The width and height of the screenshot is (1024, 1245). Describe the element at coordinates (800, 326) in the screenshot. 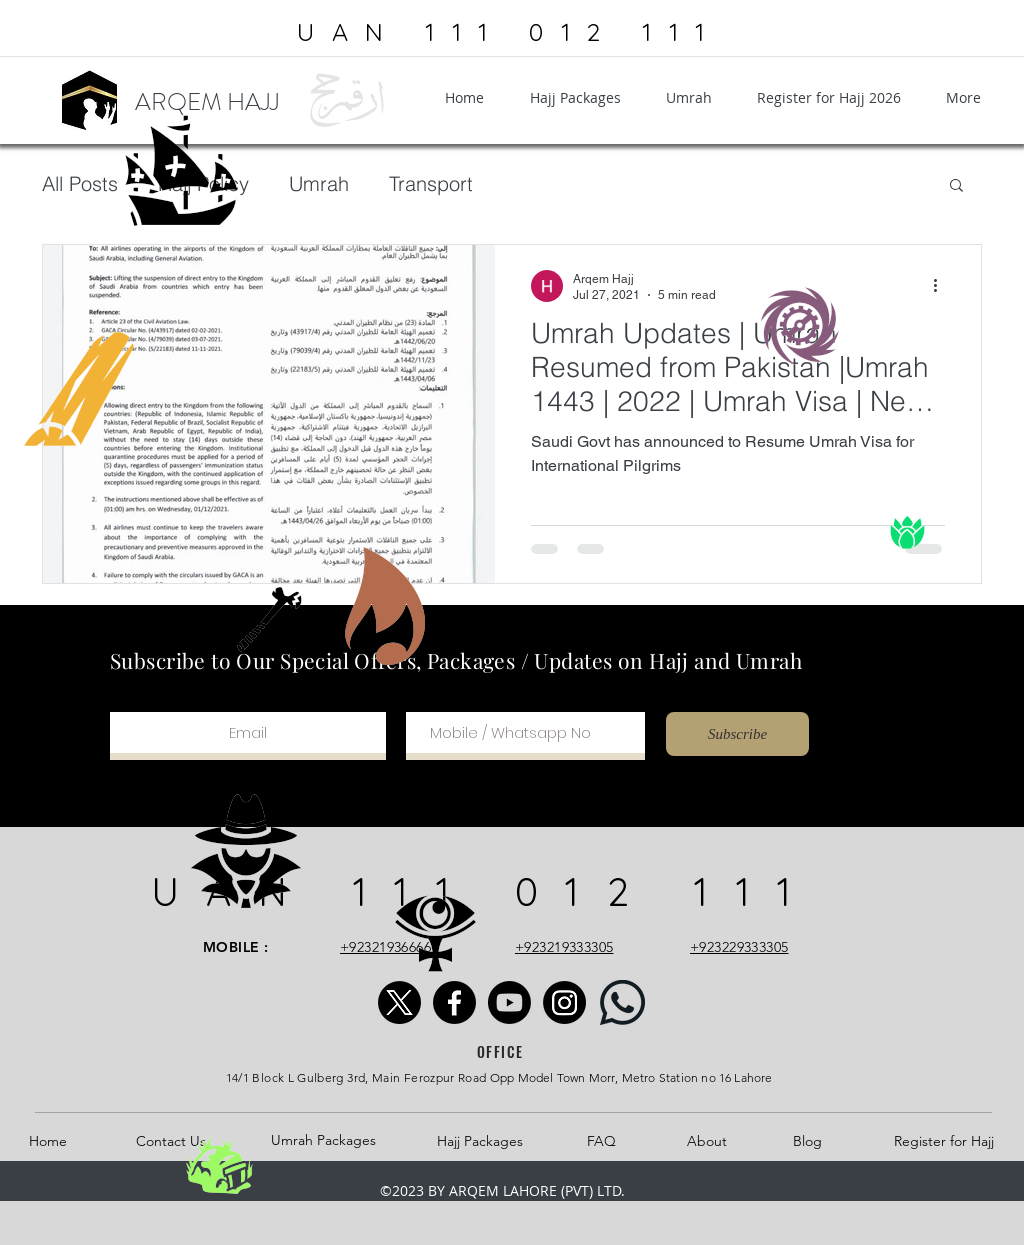

I see `activate overdrive or boost mode` at that location.